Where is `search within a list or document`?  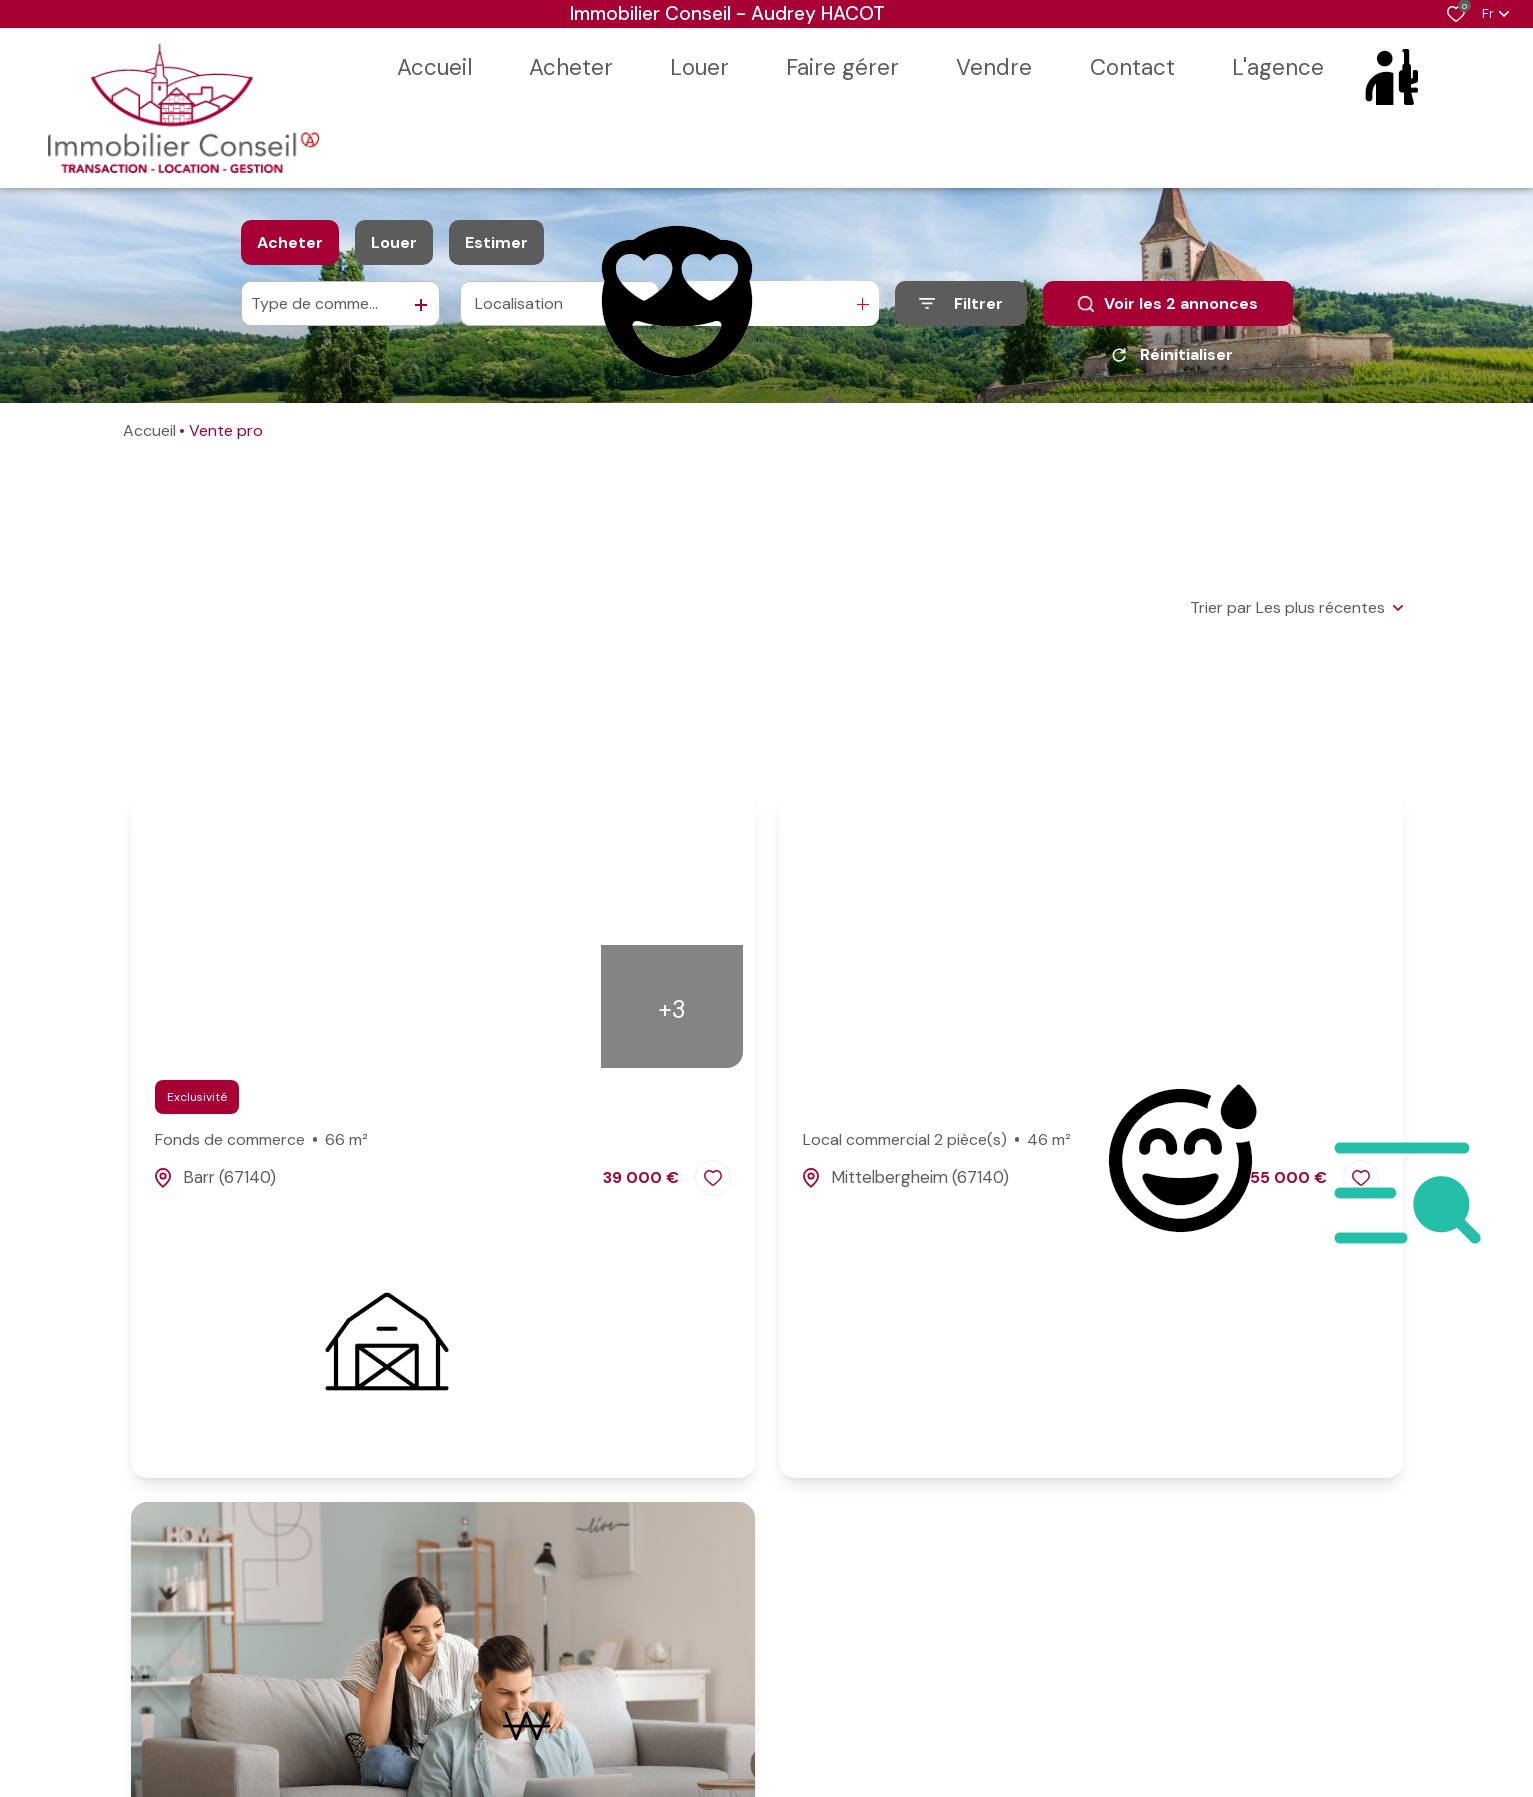 search within a list or document is located at coordinates (1402, 1193).